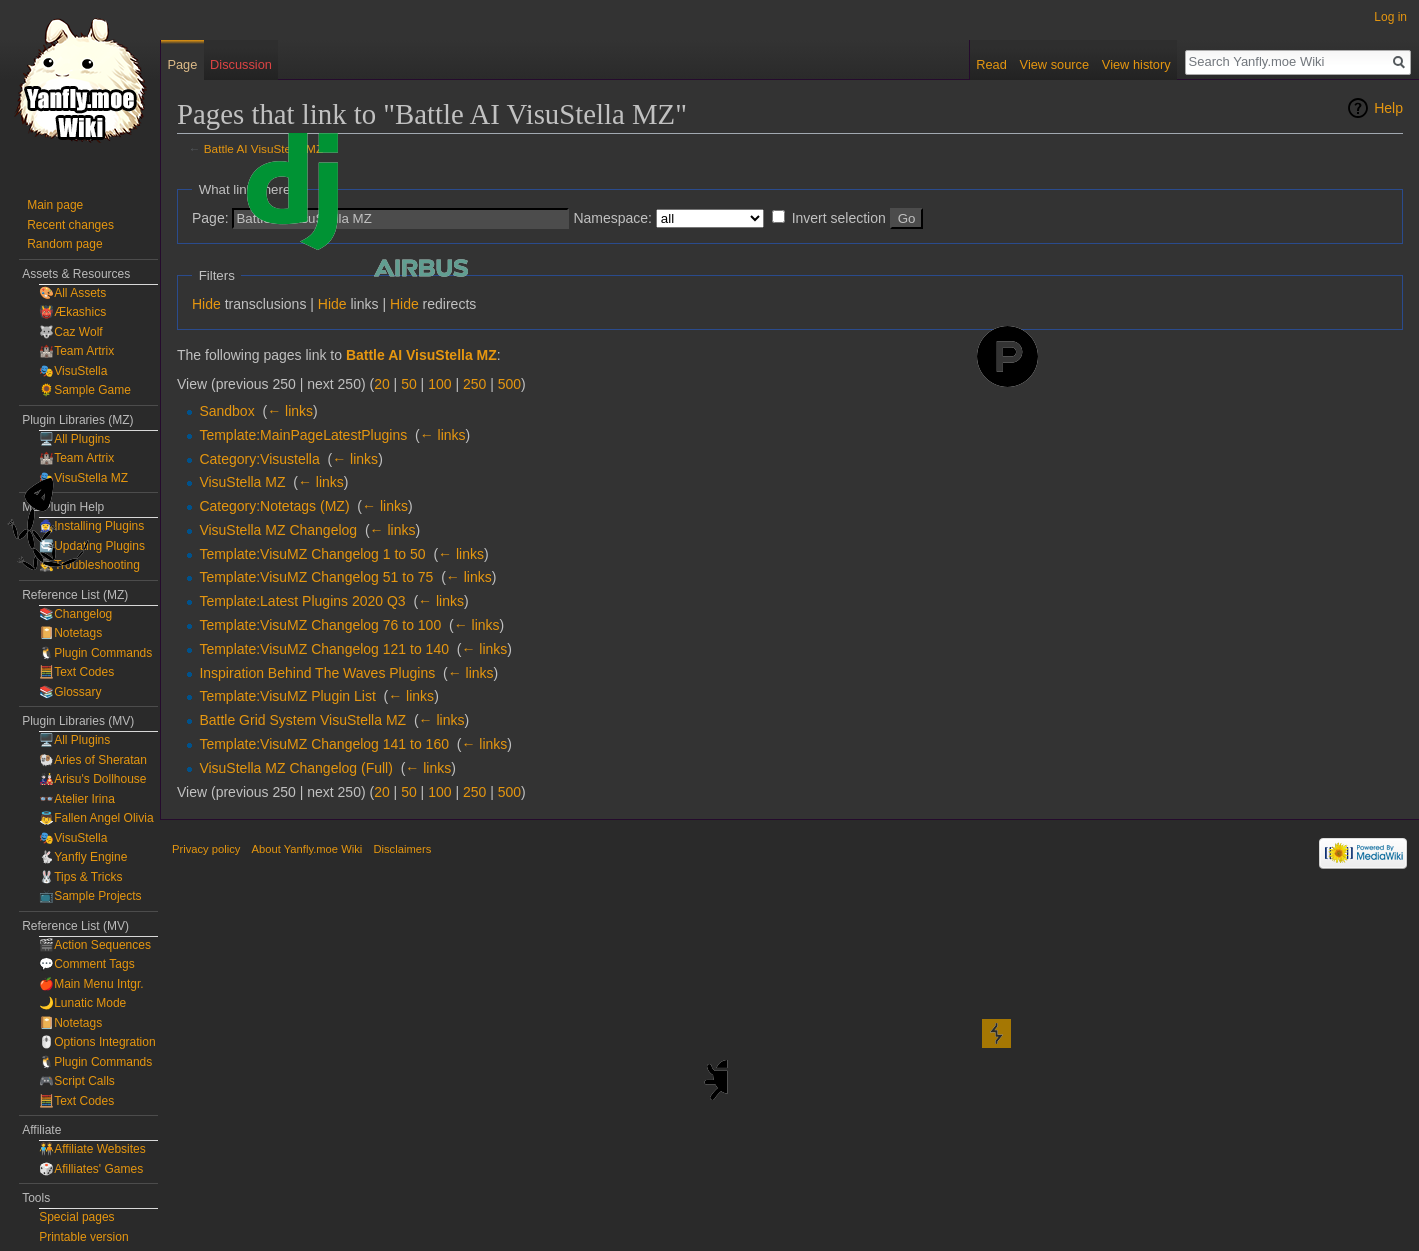 The height and width of the screenshot is (1251, 1419). Describe the element at coordinates (1007, 356) in the screenshot. I see `visit Product Hunt website` at that location.